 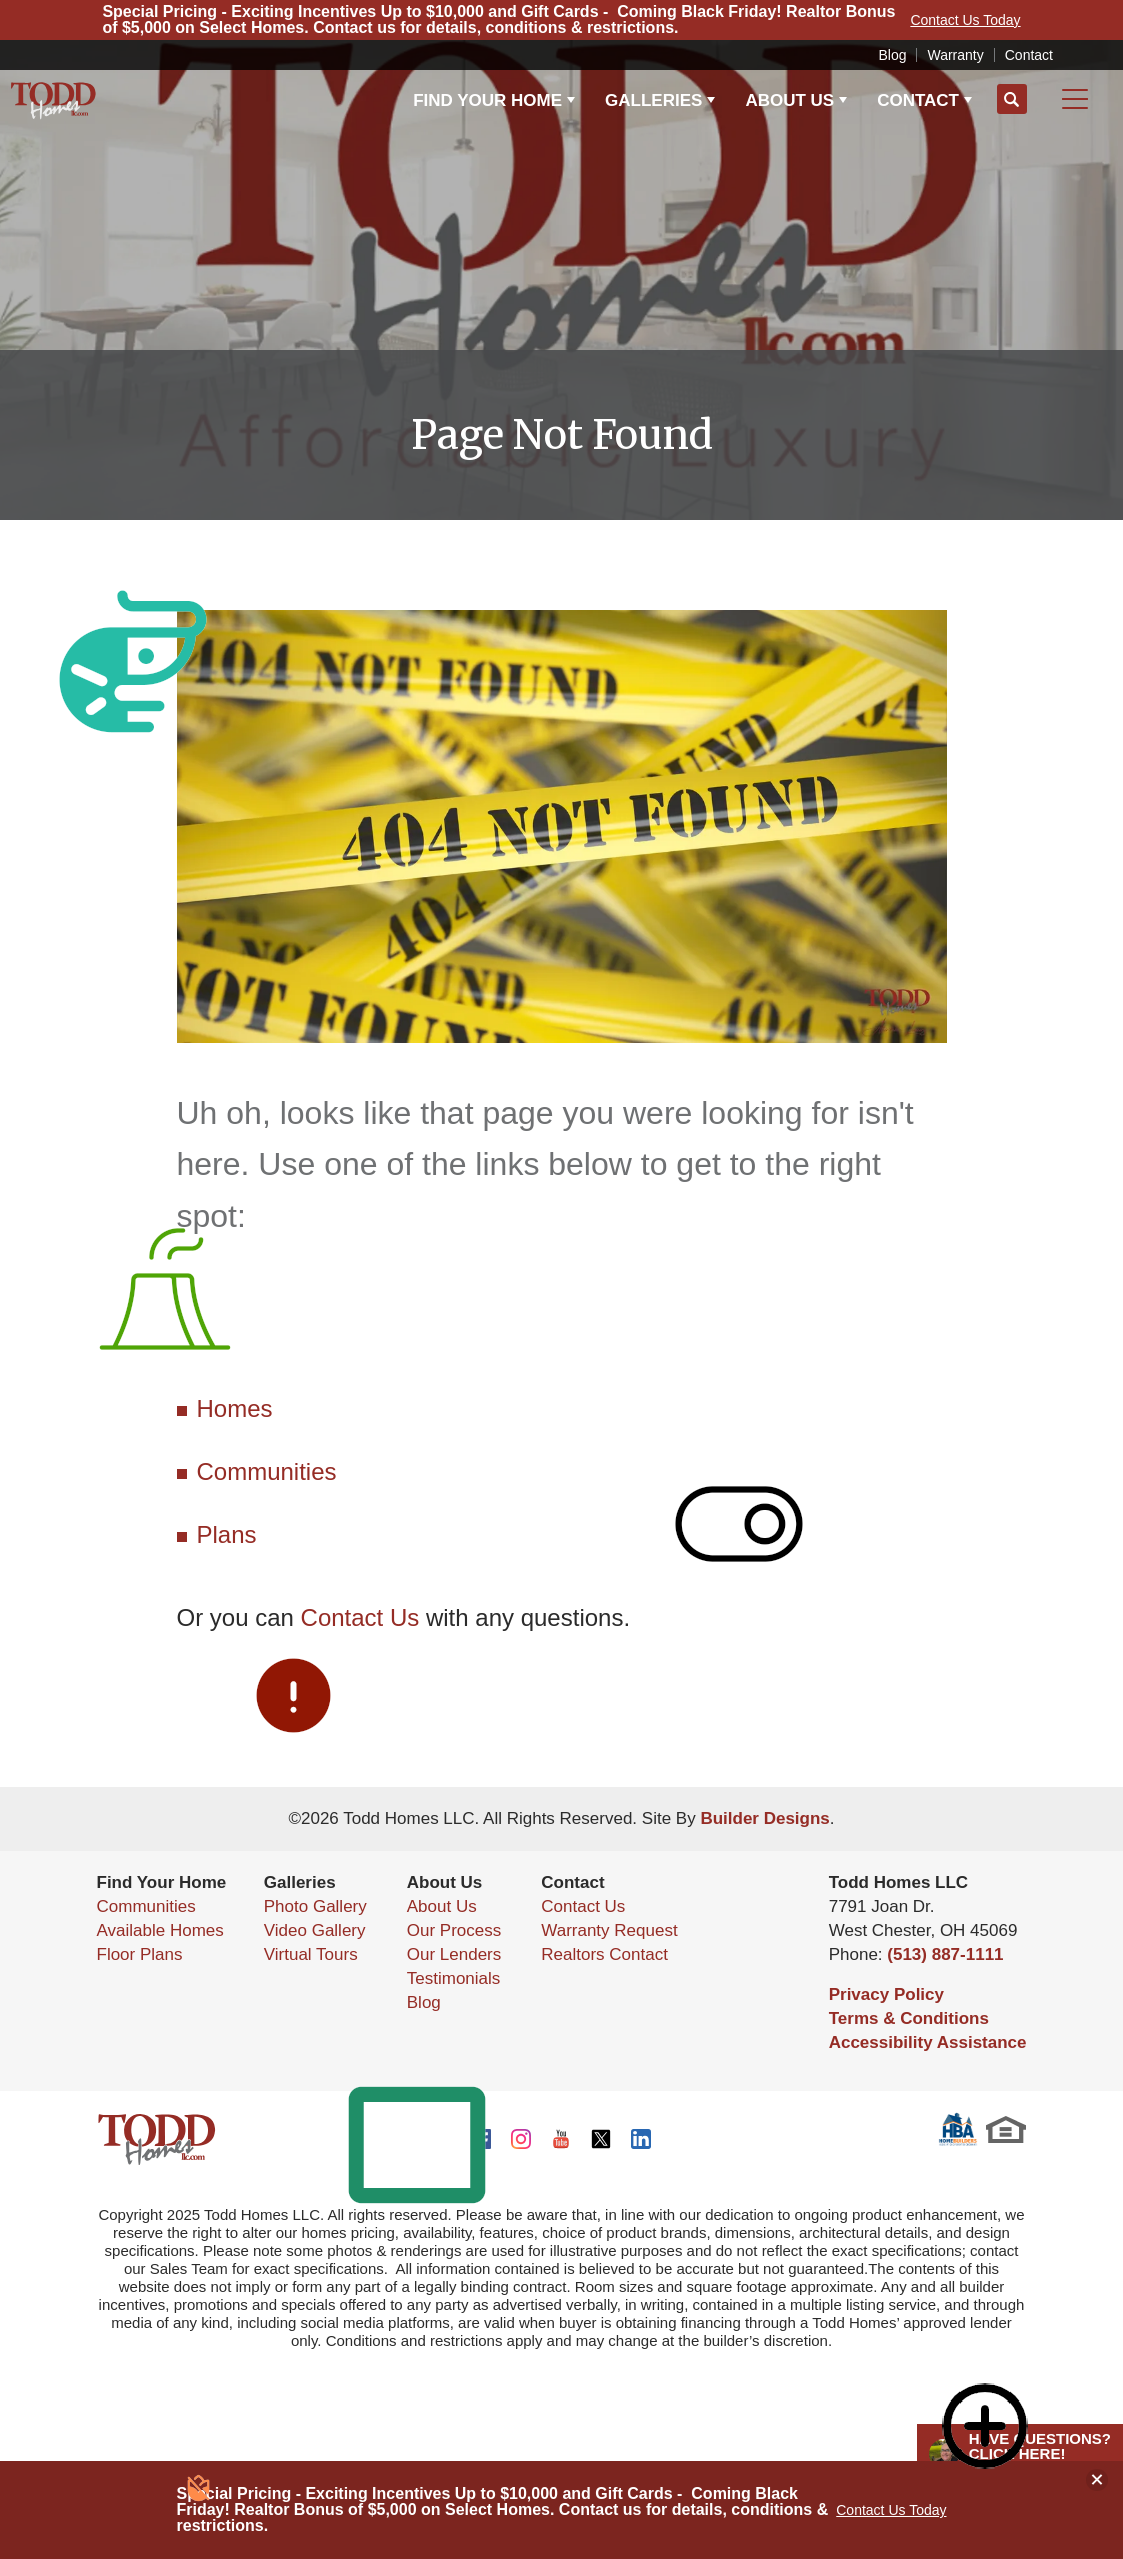 I want to click on represents a container or frame element, so click(x=417, y=2145).